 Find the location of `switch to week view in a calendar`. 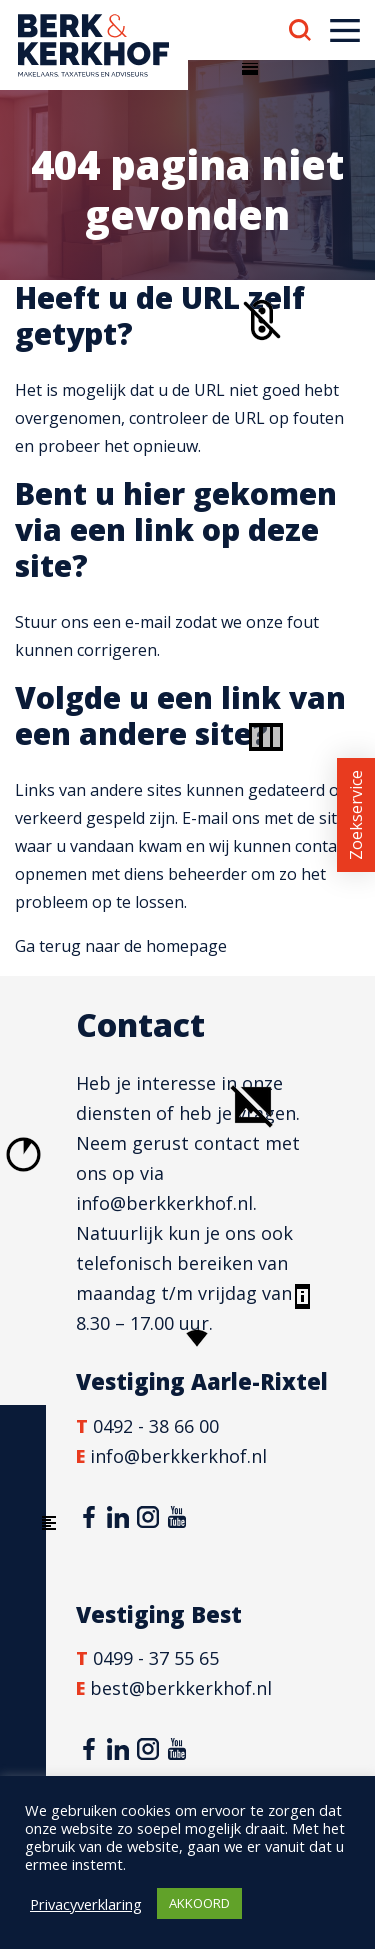

switch to week view in a calendar is located at coordinates (266, 737).